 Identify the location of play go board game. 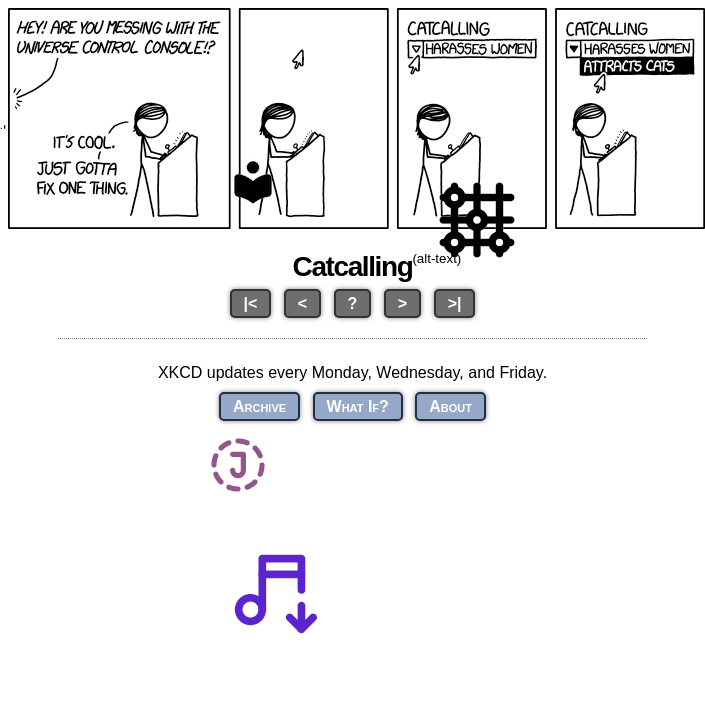
(477, 220).